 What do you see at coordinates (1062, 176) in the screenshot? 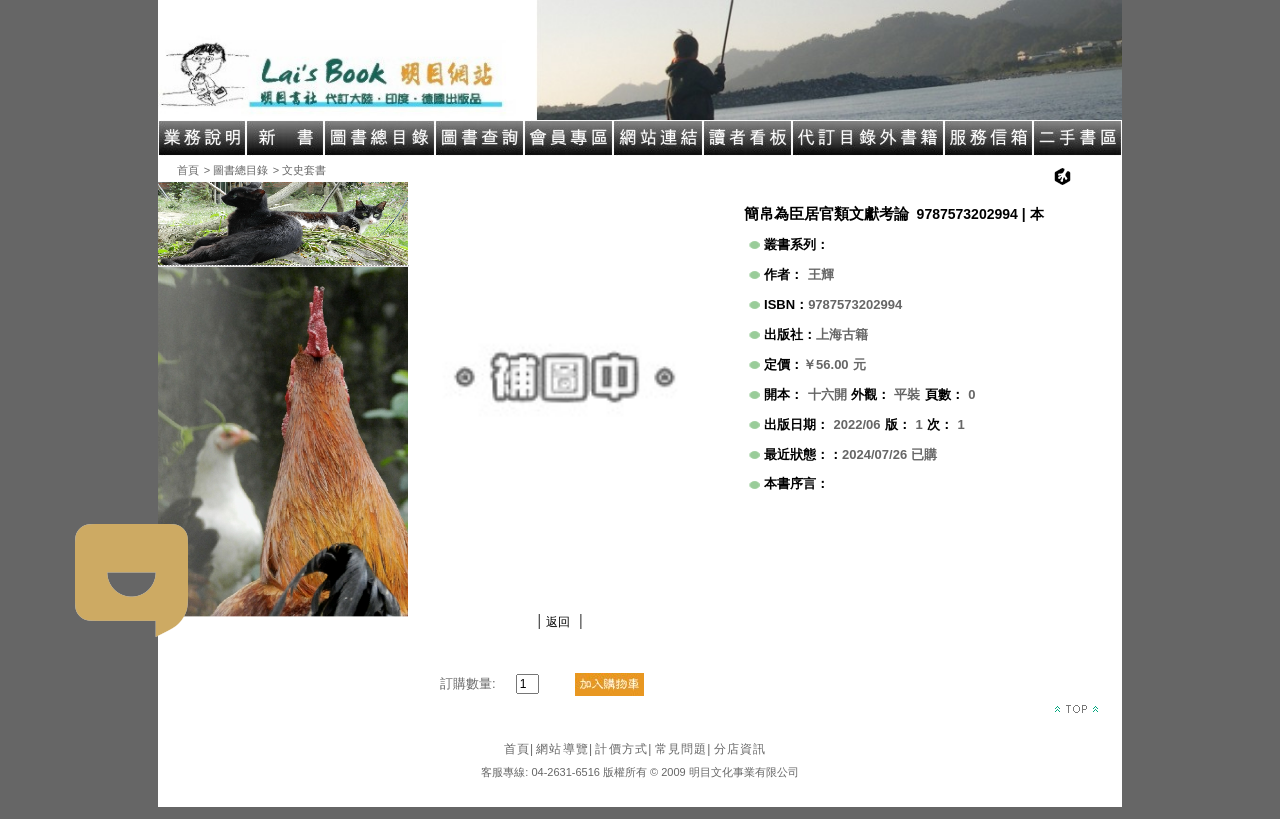
I see `link to Treehouse learning platform` at bounding box center [1062, 176].